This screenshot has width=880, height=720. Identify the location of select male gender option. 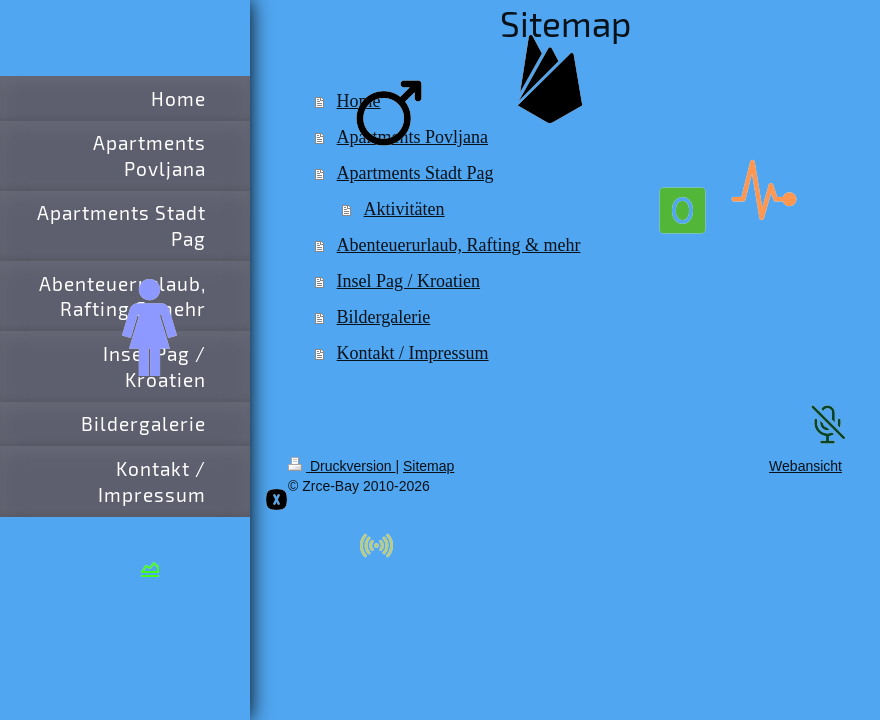
(389, 113).